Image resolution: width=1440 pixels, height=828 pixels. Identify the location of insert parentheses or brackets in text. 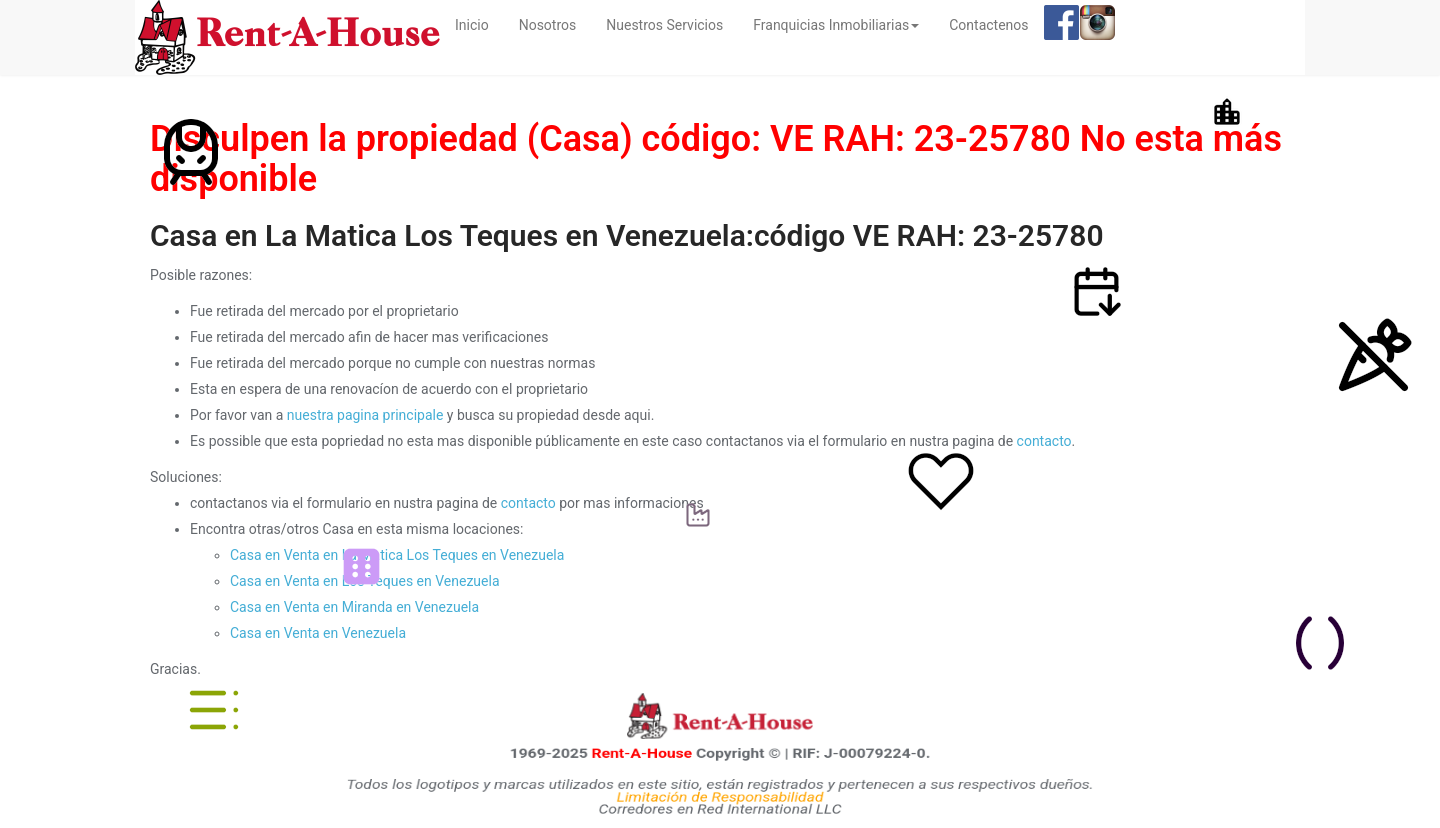
(1320, 643).